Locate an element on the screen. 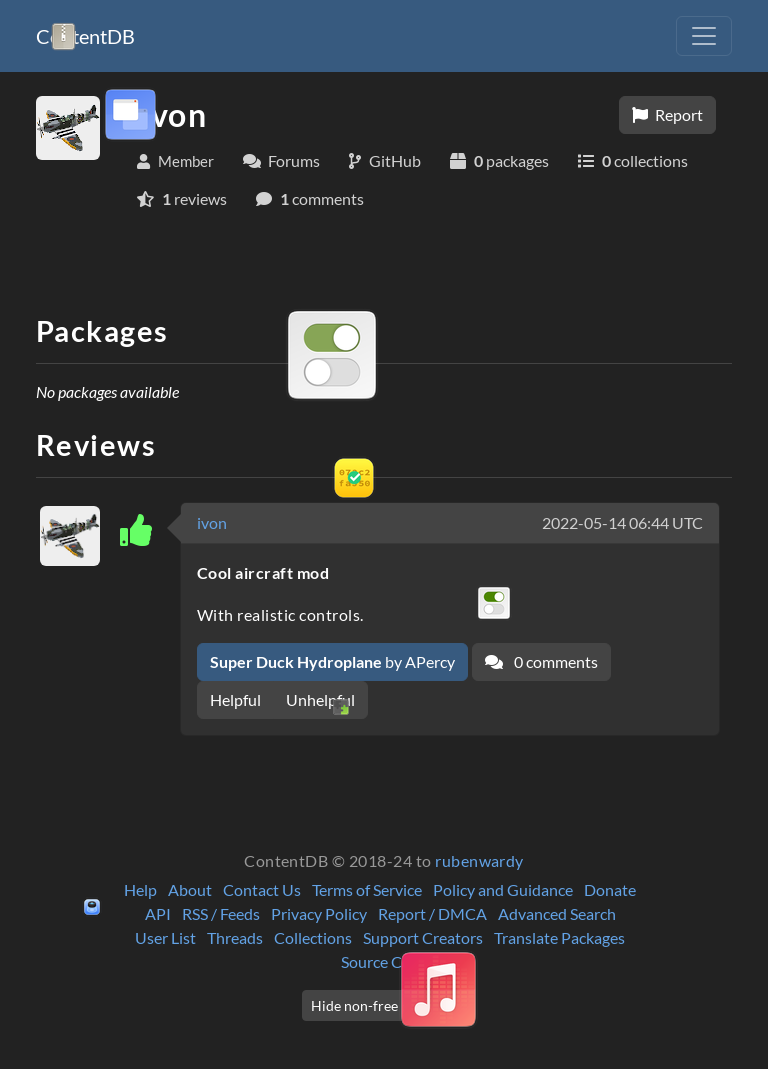 This screenshot has height=1069, width=768. manage startup applications and session settings is located at coordinates (130, 114).